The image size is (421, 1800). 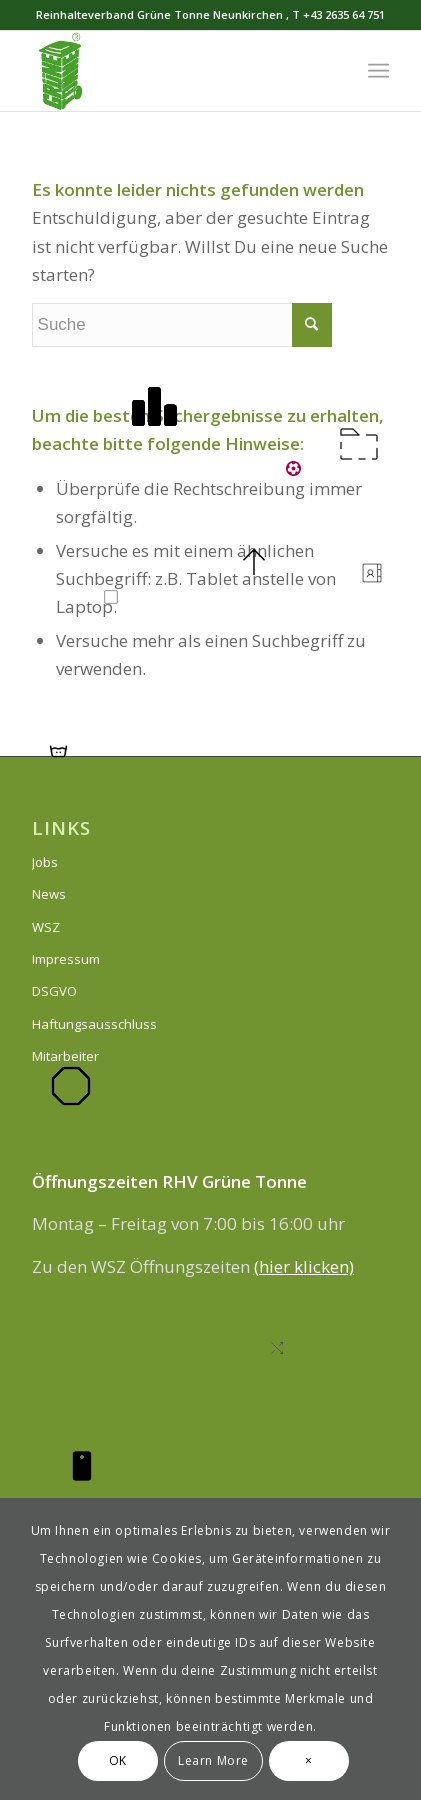 What do you see at coordinates (58, 751) in the screenshot?
I see `wash at low temperature setting` at bounding box center [58, 751].